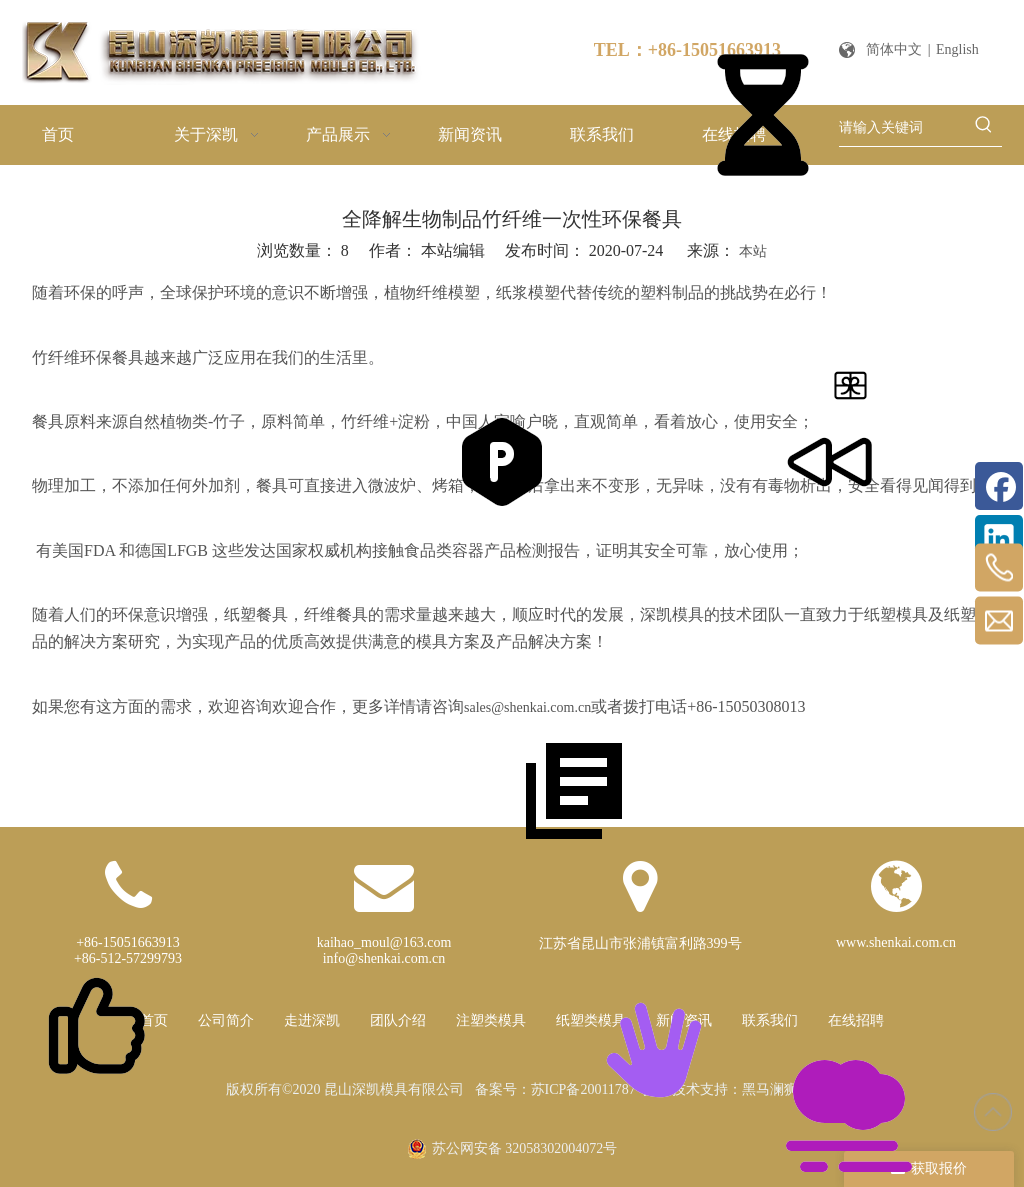 The image size is (1024, 1187). Describe the element at coordinates (849, 1116) in the screenshot. I see `indicates smog or poor air quality conditions` at that location.